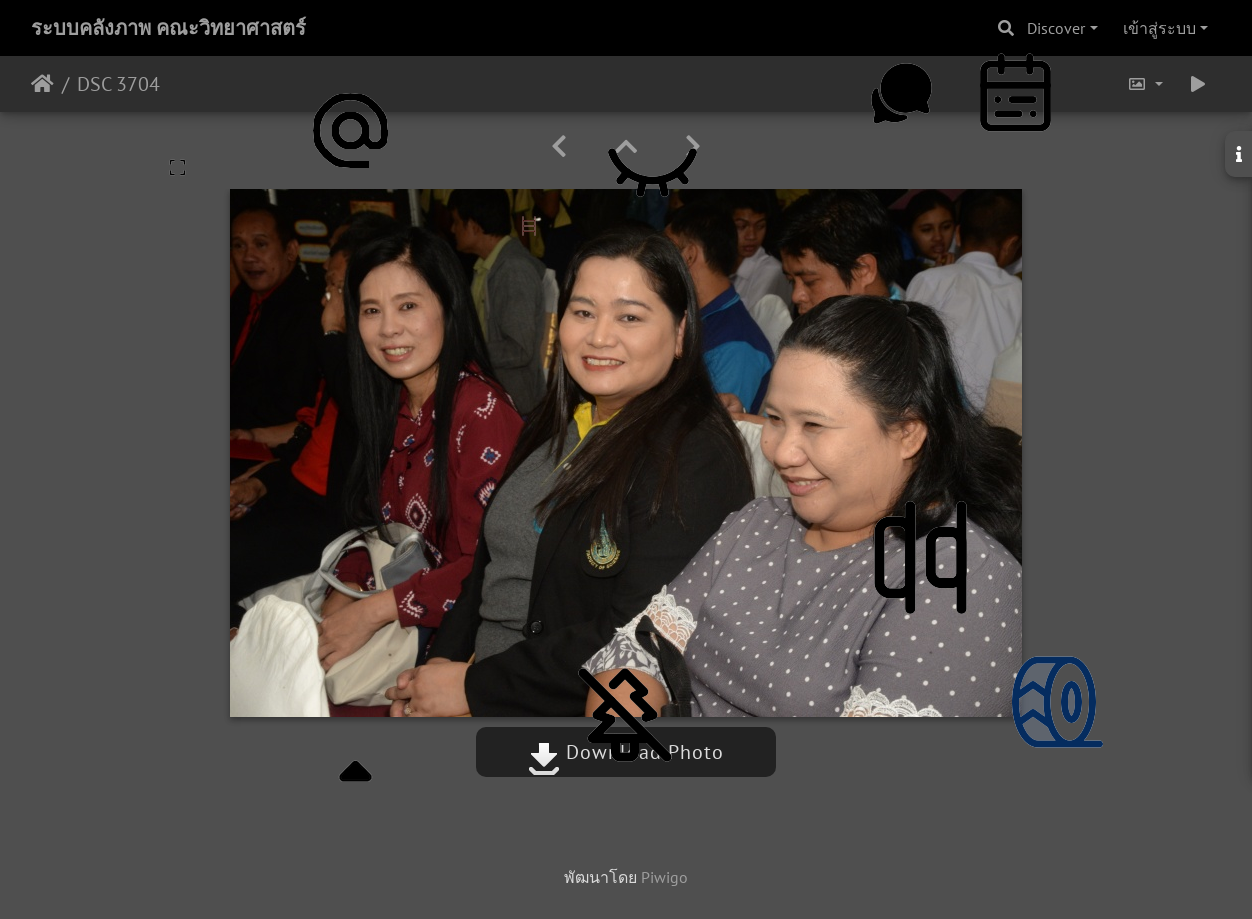  I want to click on enter or view email address, so click(350, 130).